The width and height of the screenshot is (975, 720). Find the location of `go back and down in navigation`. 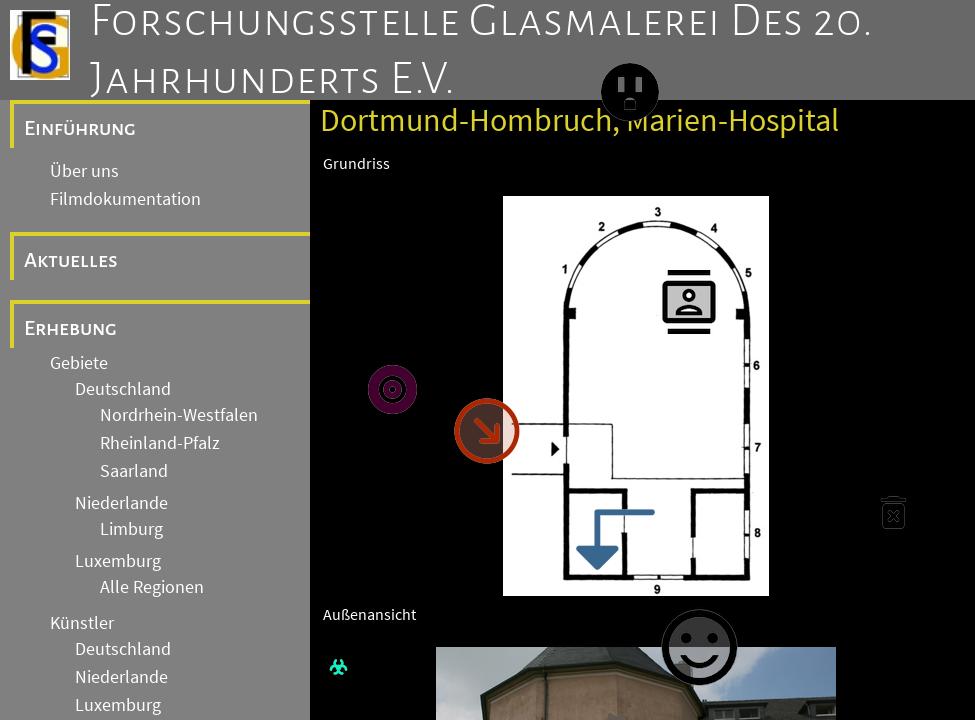

go back and down in navigation is located at coordinates (612, 533).